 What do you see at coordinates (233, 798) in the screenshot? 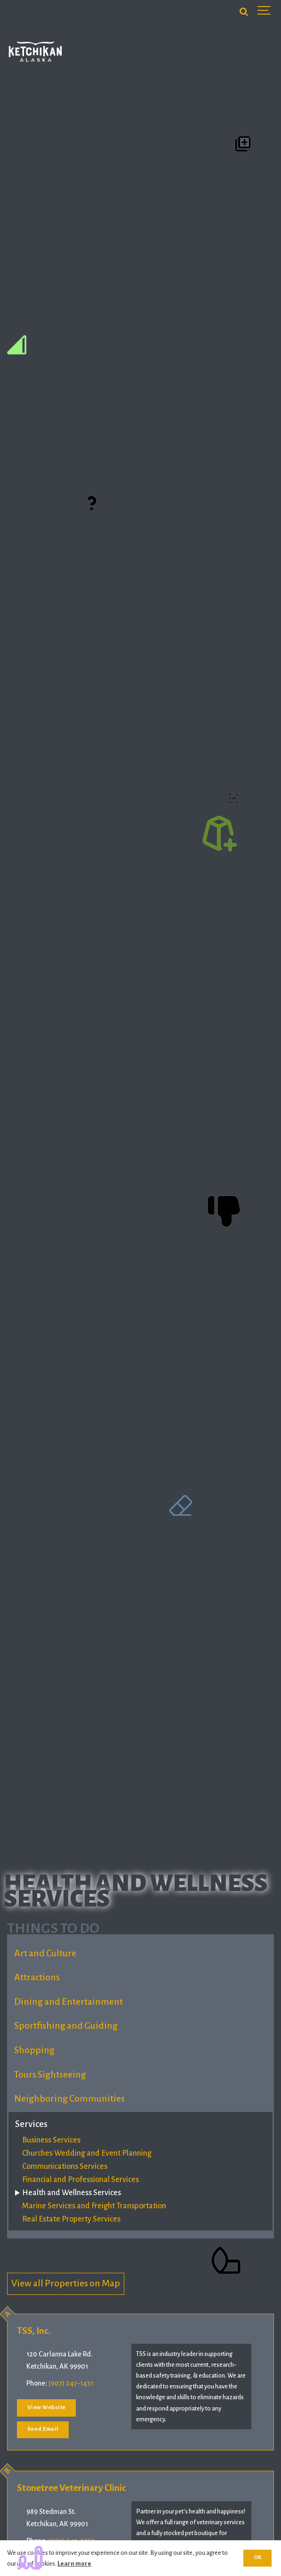
I see `scan a barcode or QR code` at bounding box center [233, 798].